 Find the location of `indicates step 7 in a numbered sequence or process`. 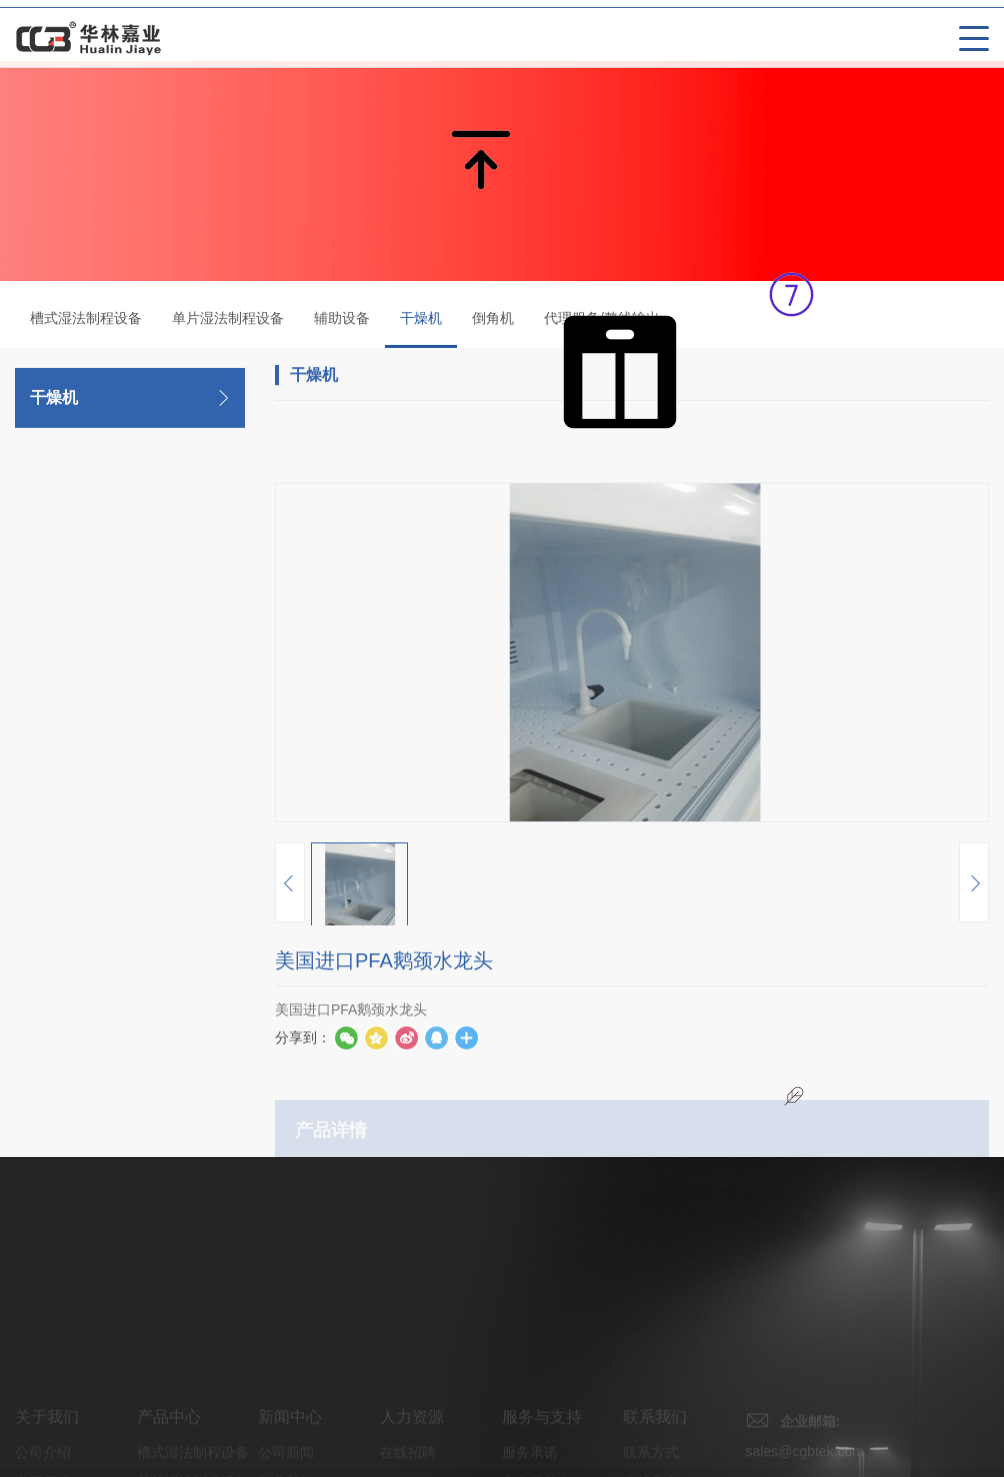

indicates step 7 in a numbered sequence or process is located at coordinates (791, 294).